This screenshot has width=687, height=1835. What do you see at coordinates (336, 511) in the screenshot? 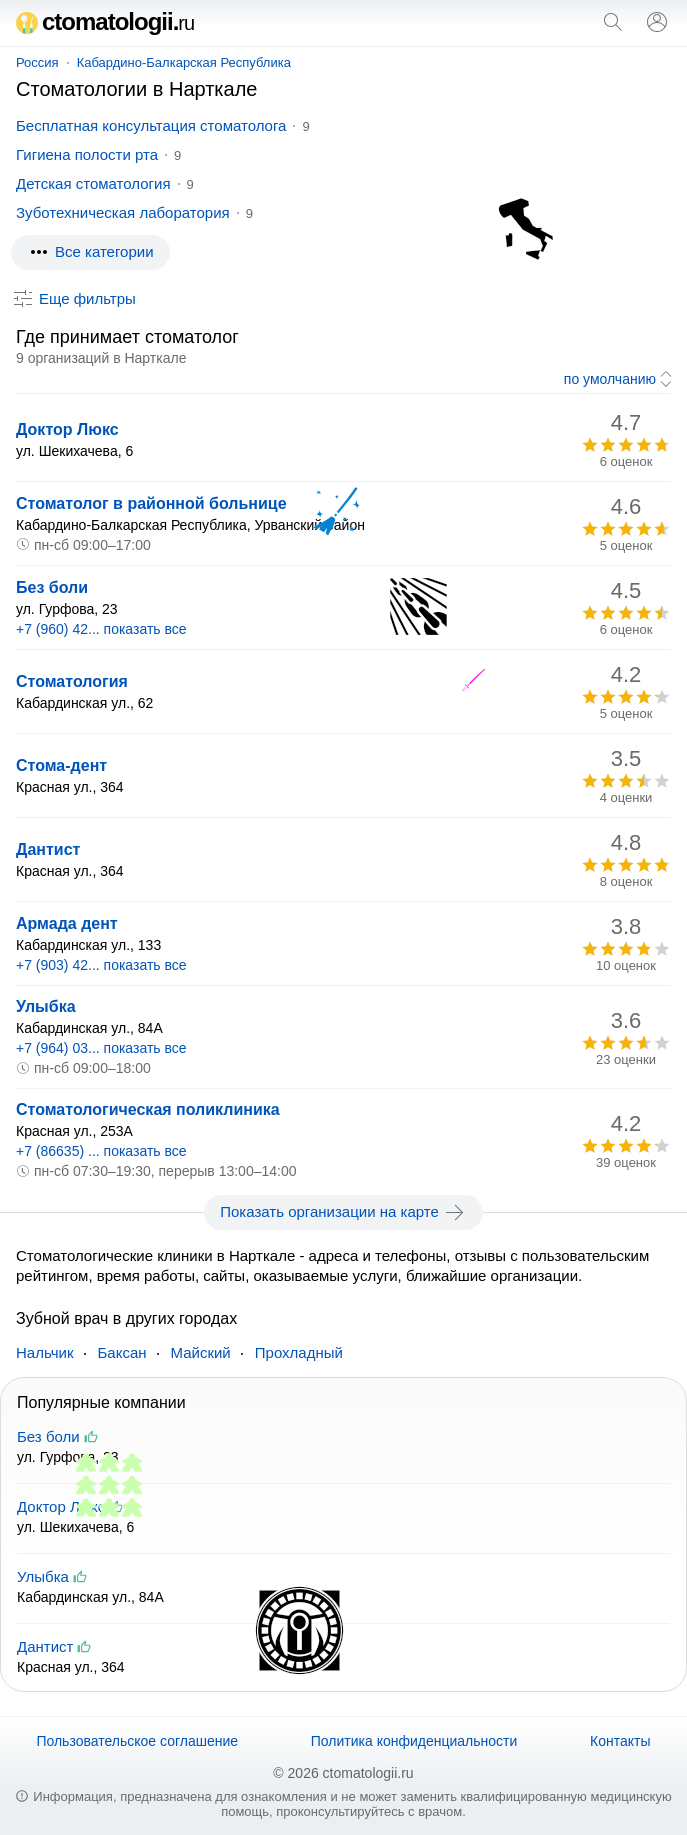
I see `cast a cleaning or sweep spell` at bounding box center [336, 511].